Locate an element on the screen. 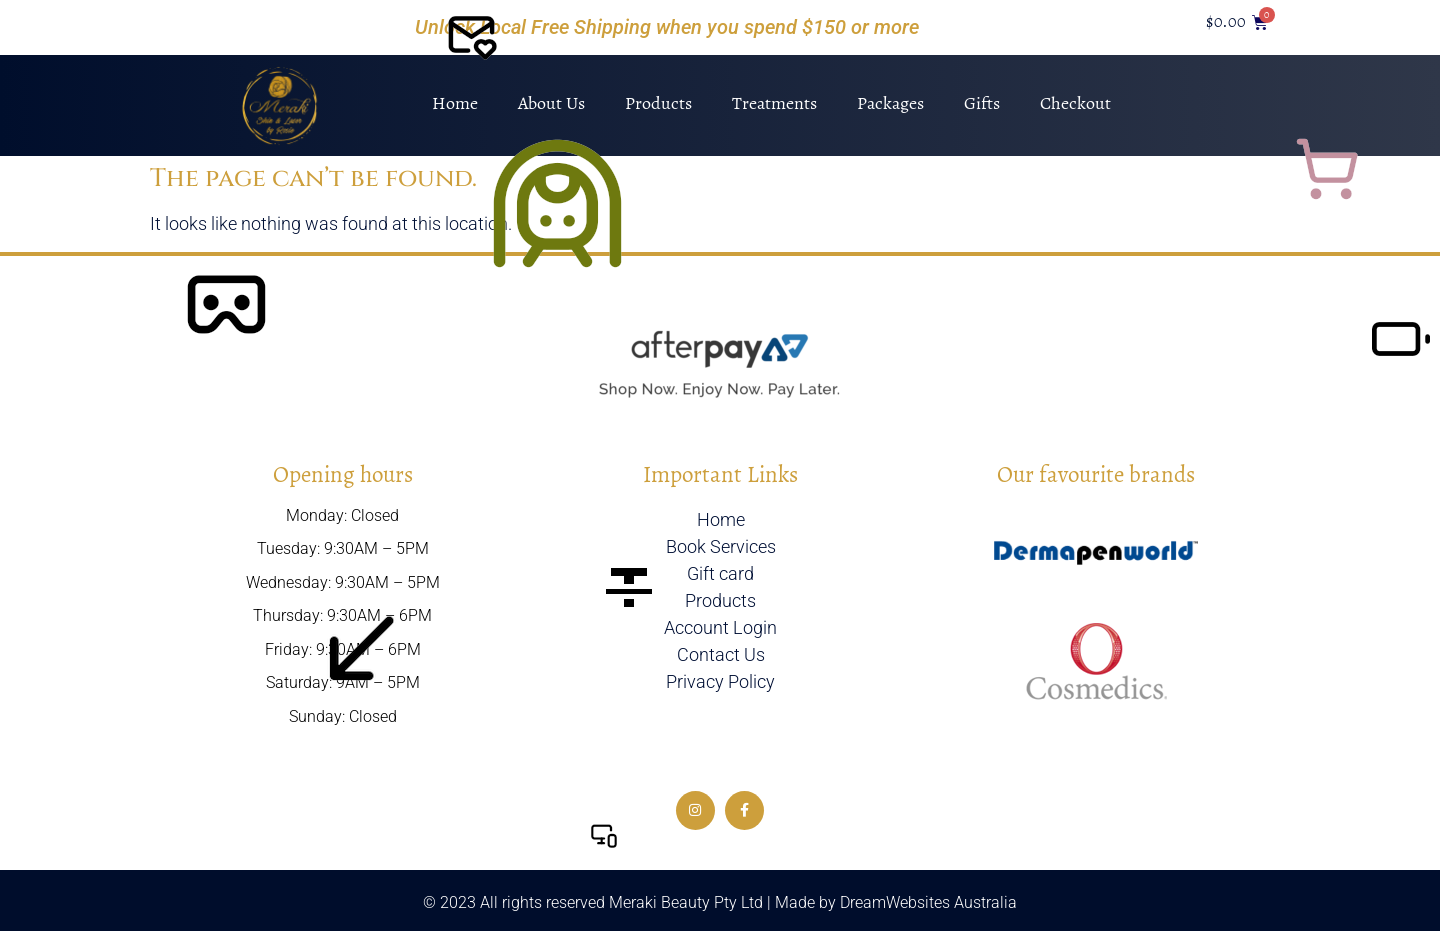 The height and width of the screenshot is (931, 1440). view your shopping cart is located at coordinates (1327, 169).